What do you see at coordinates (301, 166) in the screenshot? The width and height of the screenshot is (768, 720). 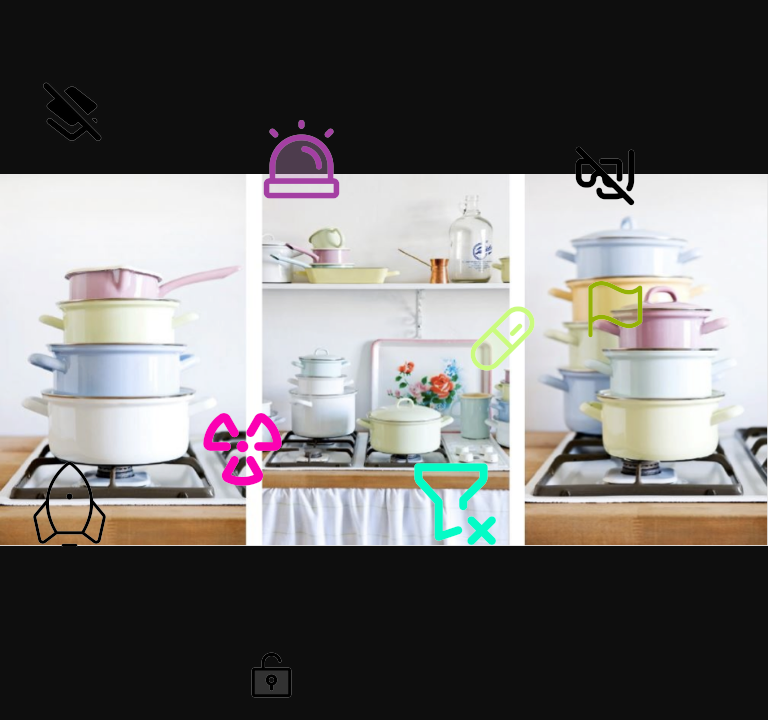 I see `indicates an active alert or emergency notification` at bounding box center [301, 166].